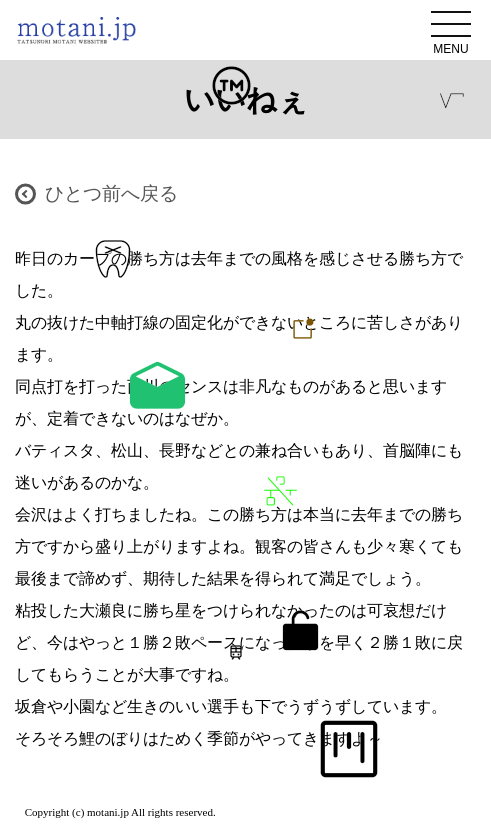  Describe the element at coordinates (236, 652) in the screenshot. I see `access train schedules or railway information` at that location.